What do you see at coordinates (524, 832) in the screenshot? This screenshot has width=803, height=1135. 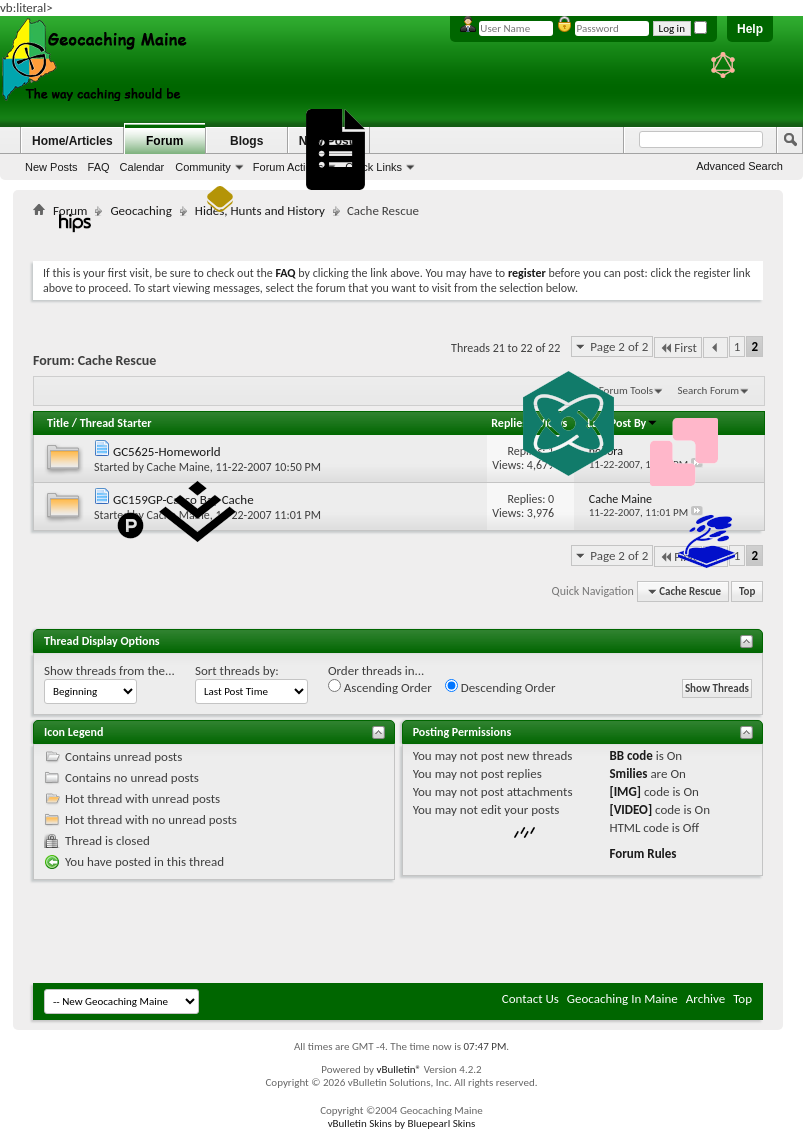 I see `drizzle ORM logo` at bounding box center [524, 832].